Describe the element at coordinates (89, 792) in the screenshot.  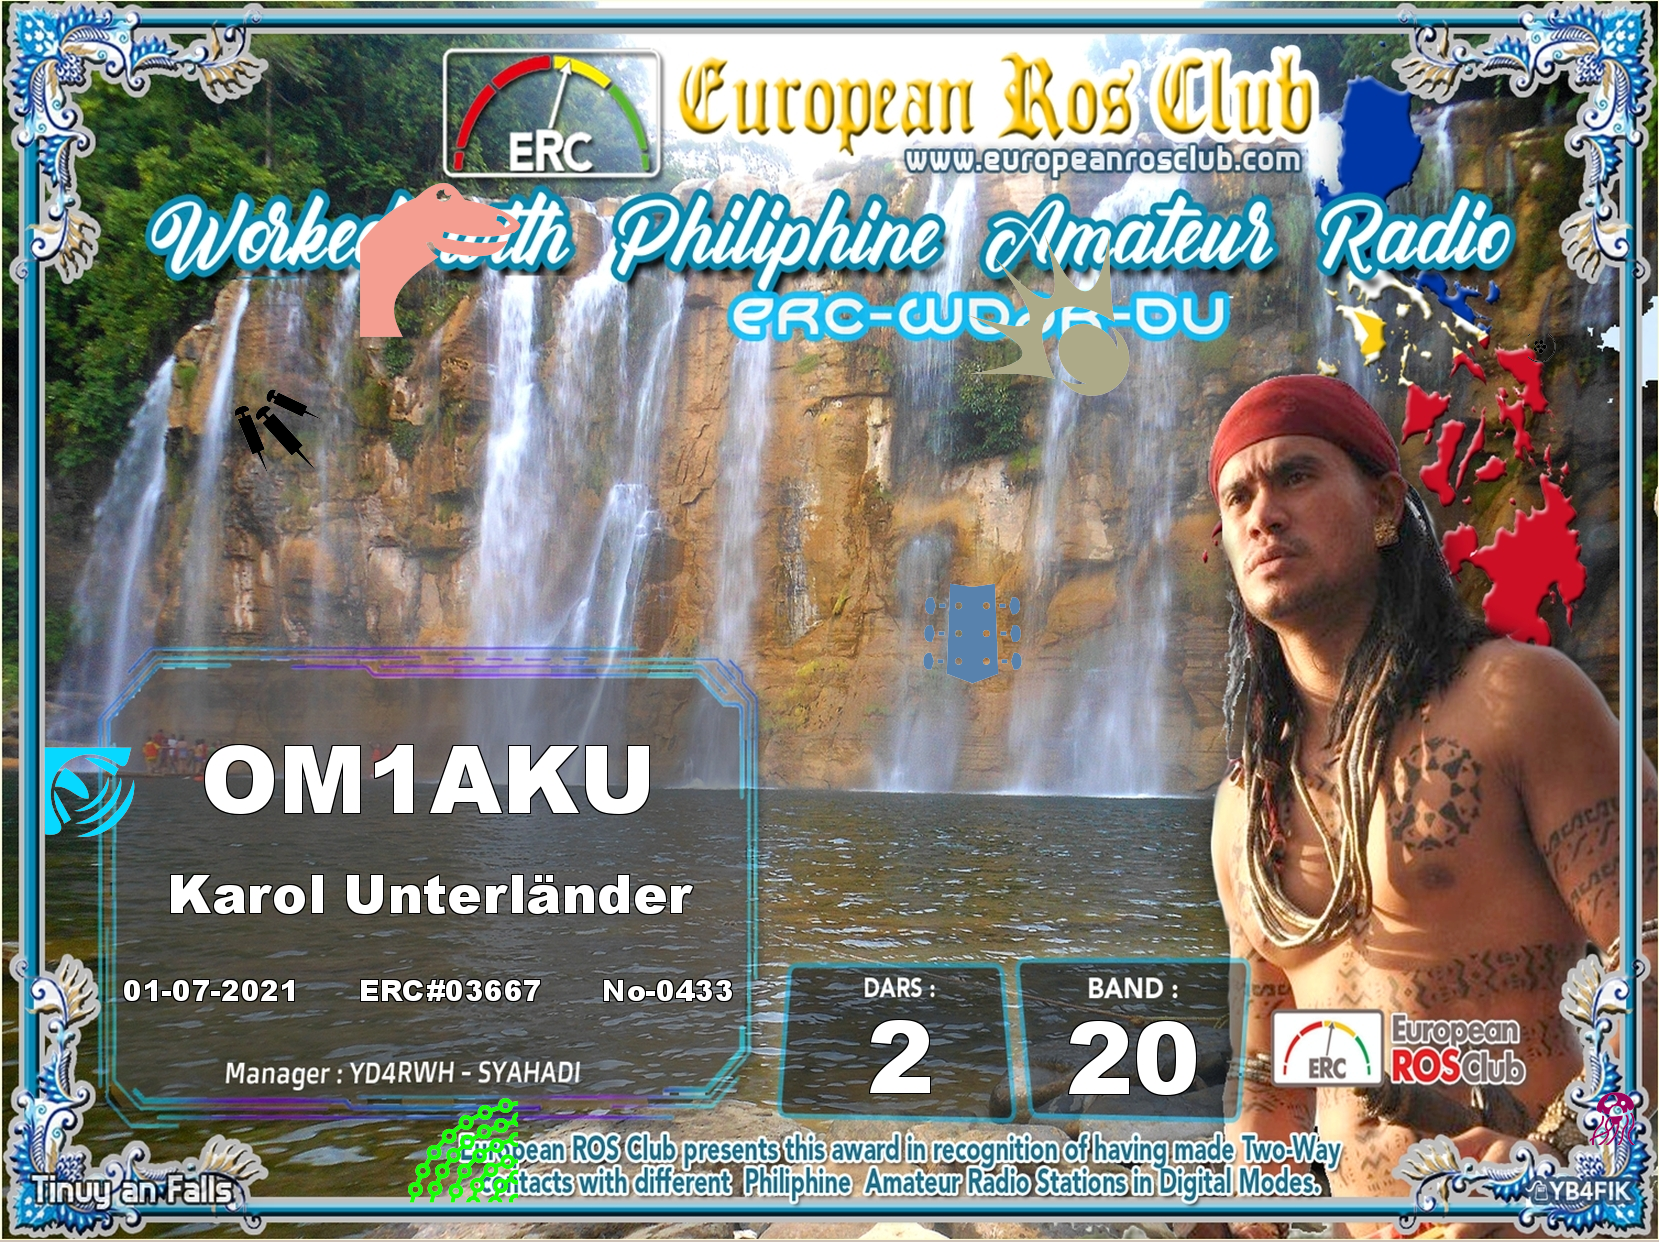
I see `activate voice command or shout ability` at that location.